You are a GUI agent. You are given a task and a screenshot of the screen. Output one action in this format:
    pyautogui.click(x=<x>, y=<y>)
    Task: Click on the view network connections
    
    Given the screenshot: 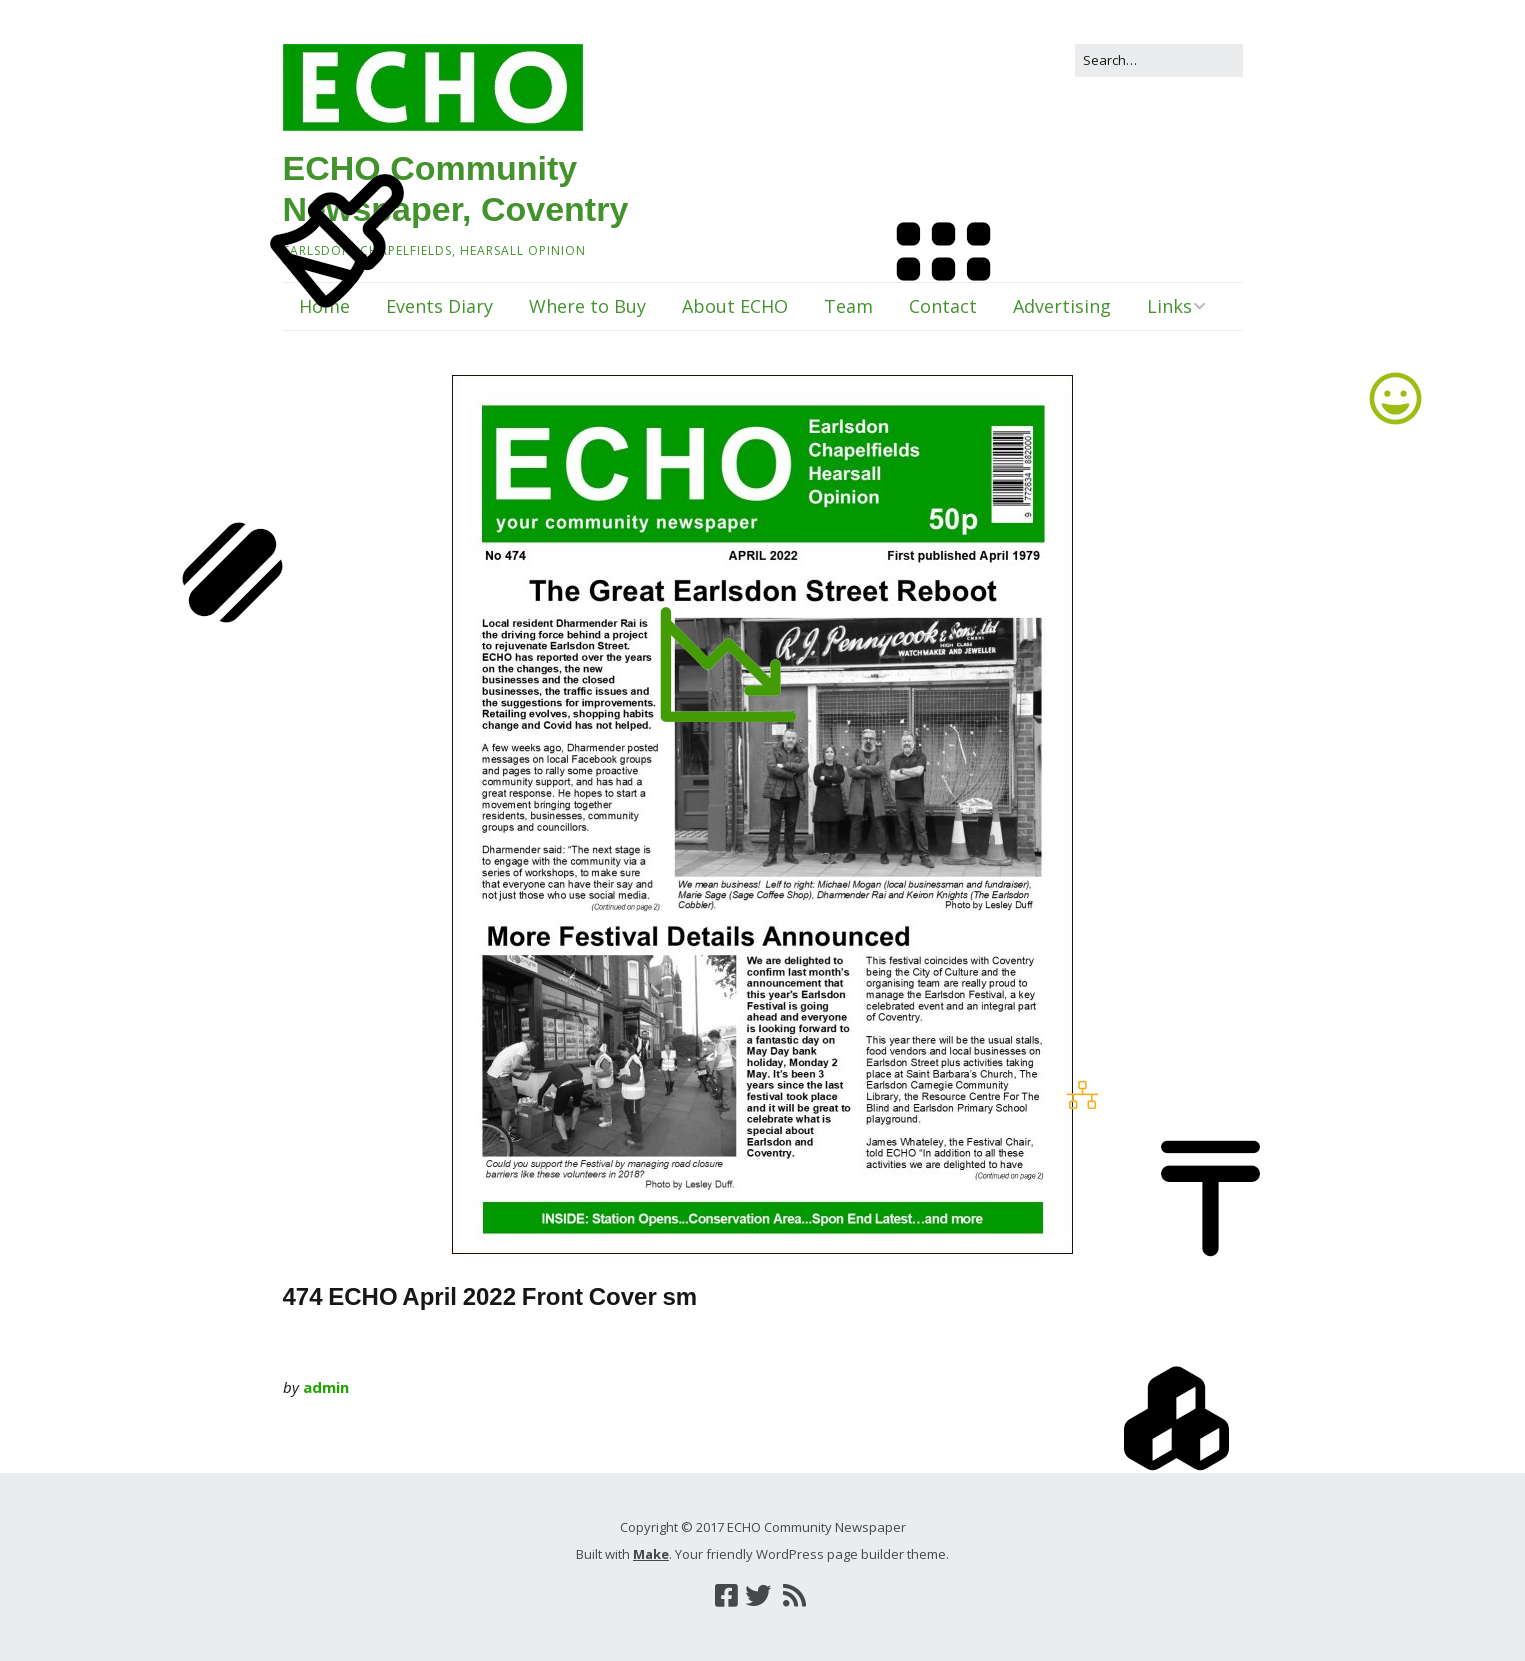 What is the action you would take?
    pyautogui.click(x=1082, y=1095)
    